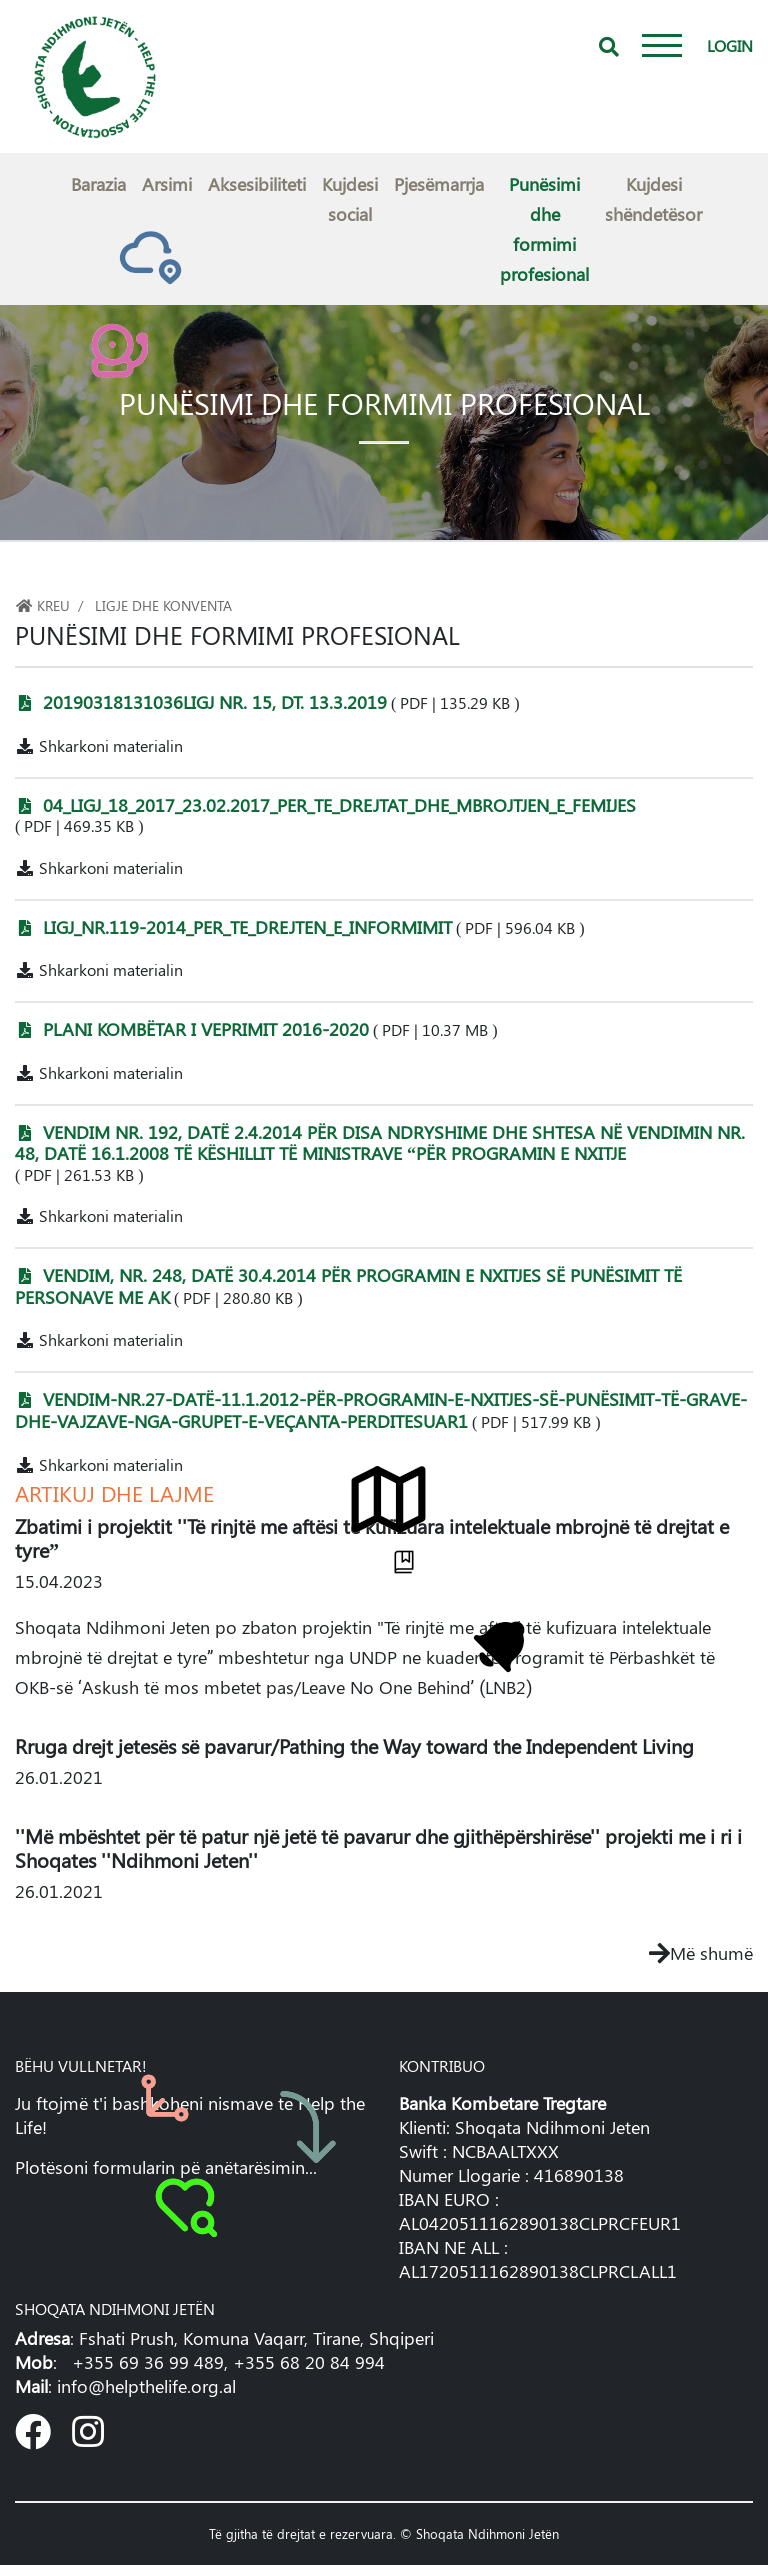 The height and width of the screenshot is (2565, 768). I want to click on notifications are active, so click(499, 1646).